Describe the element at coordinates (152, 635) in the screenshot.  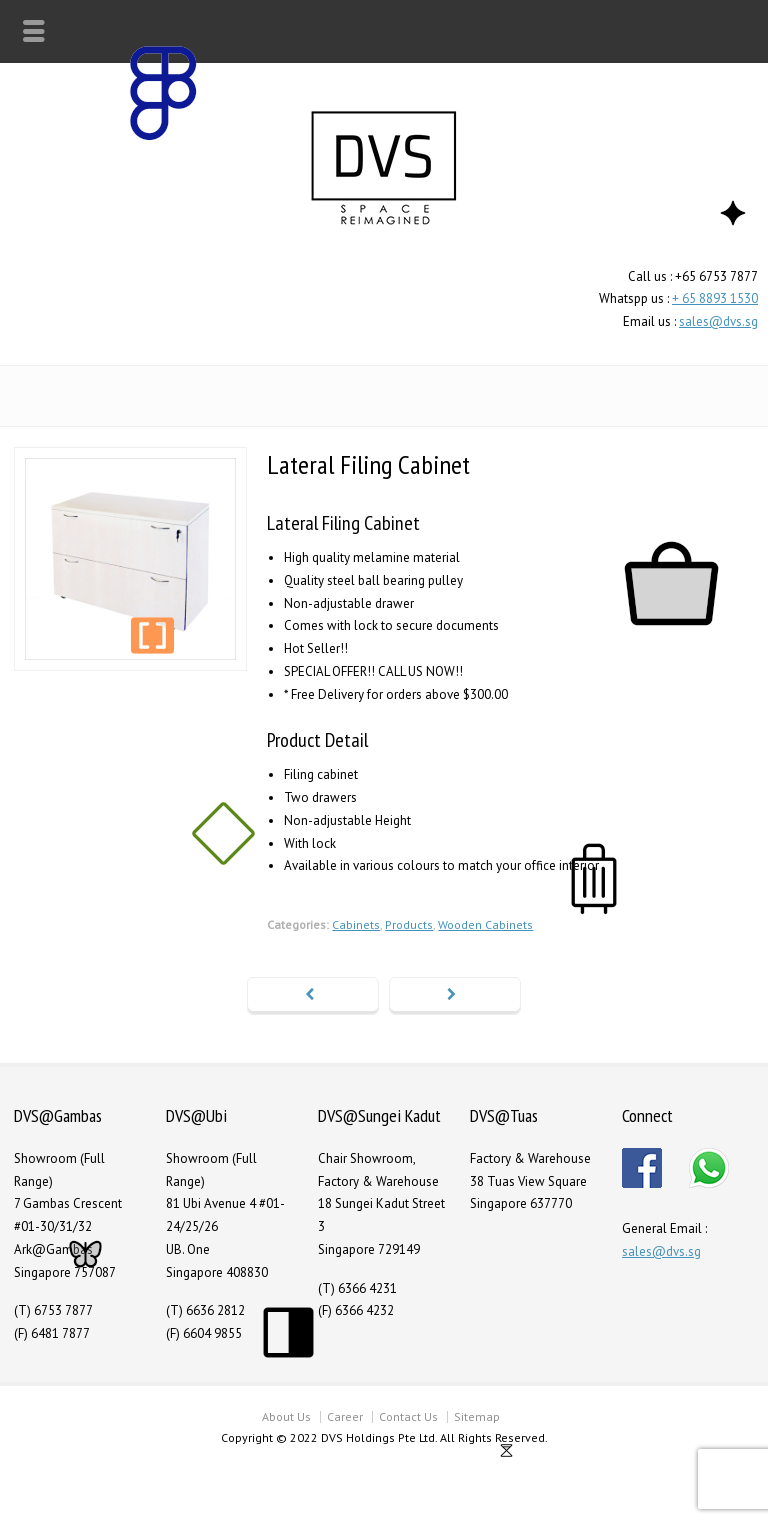
I see `format text as code or array` at that location.